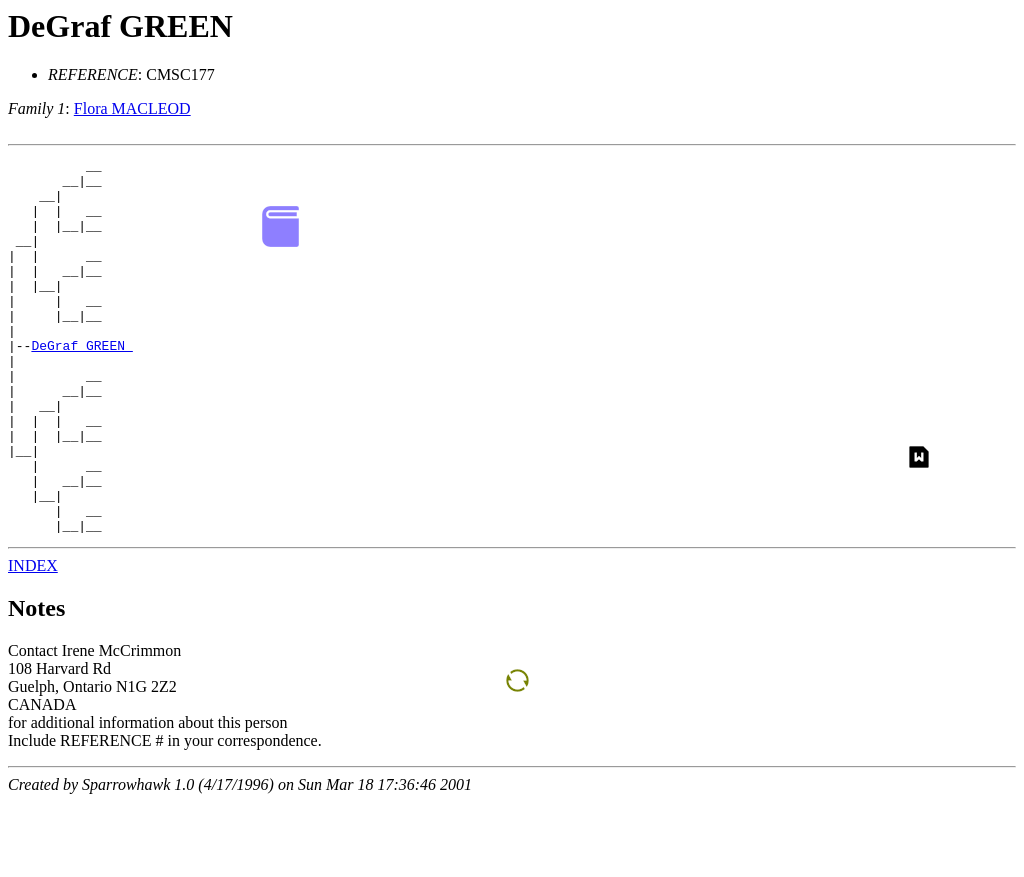  Describe the element at coordinates (919, 457) in the screenshot. I see `open a Microsoft Word document` at that location.